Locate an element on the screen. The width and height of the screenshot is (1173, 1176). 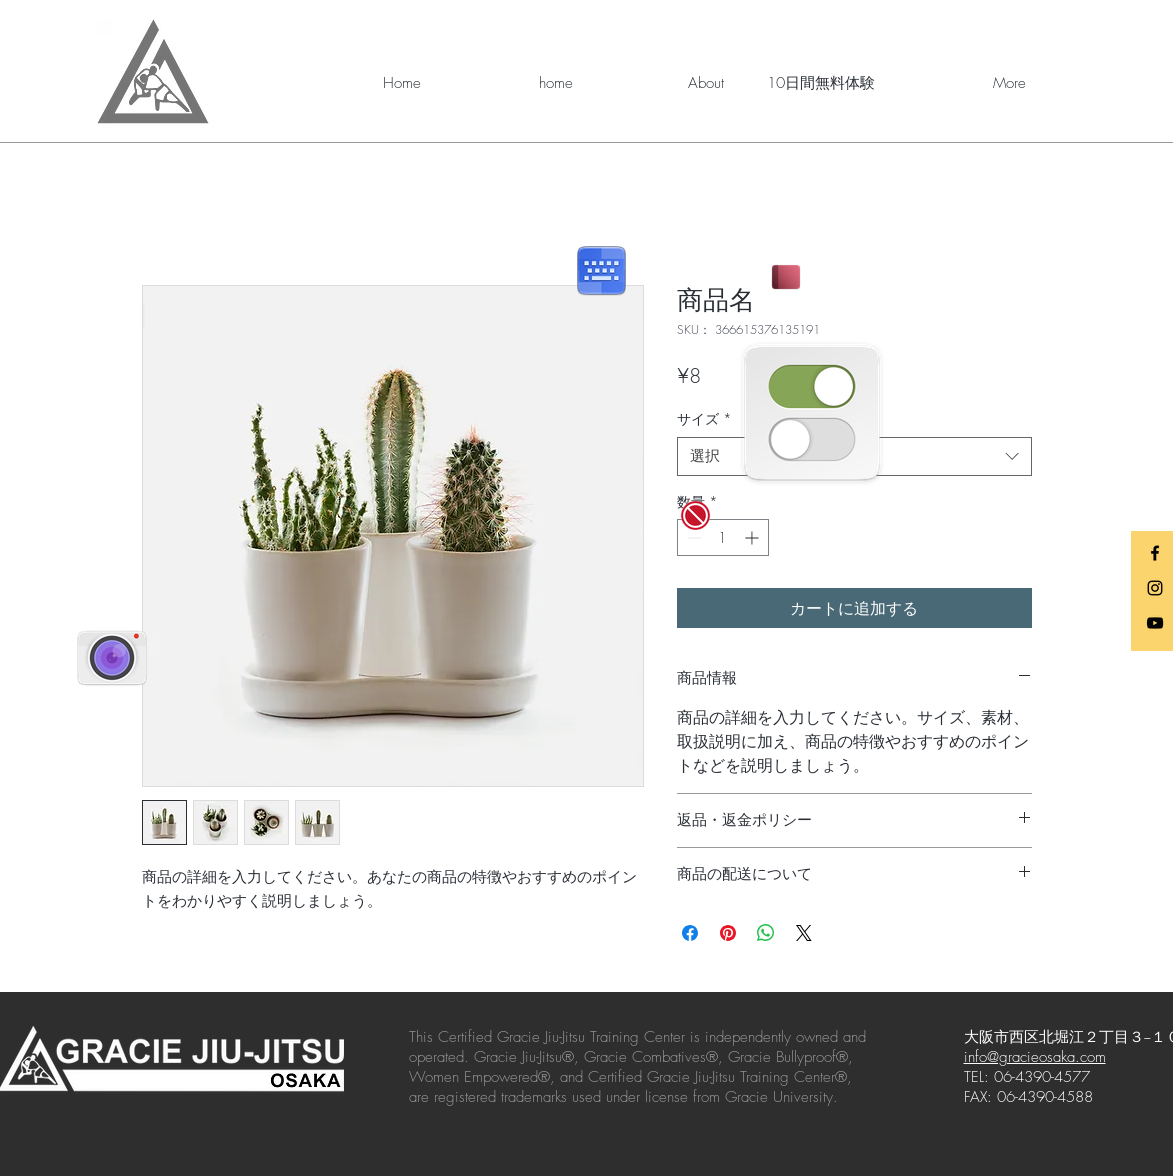
open webcamoid camera application is located at coordinates (112, 658).